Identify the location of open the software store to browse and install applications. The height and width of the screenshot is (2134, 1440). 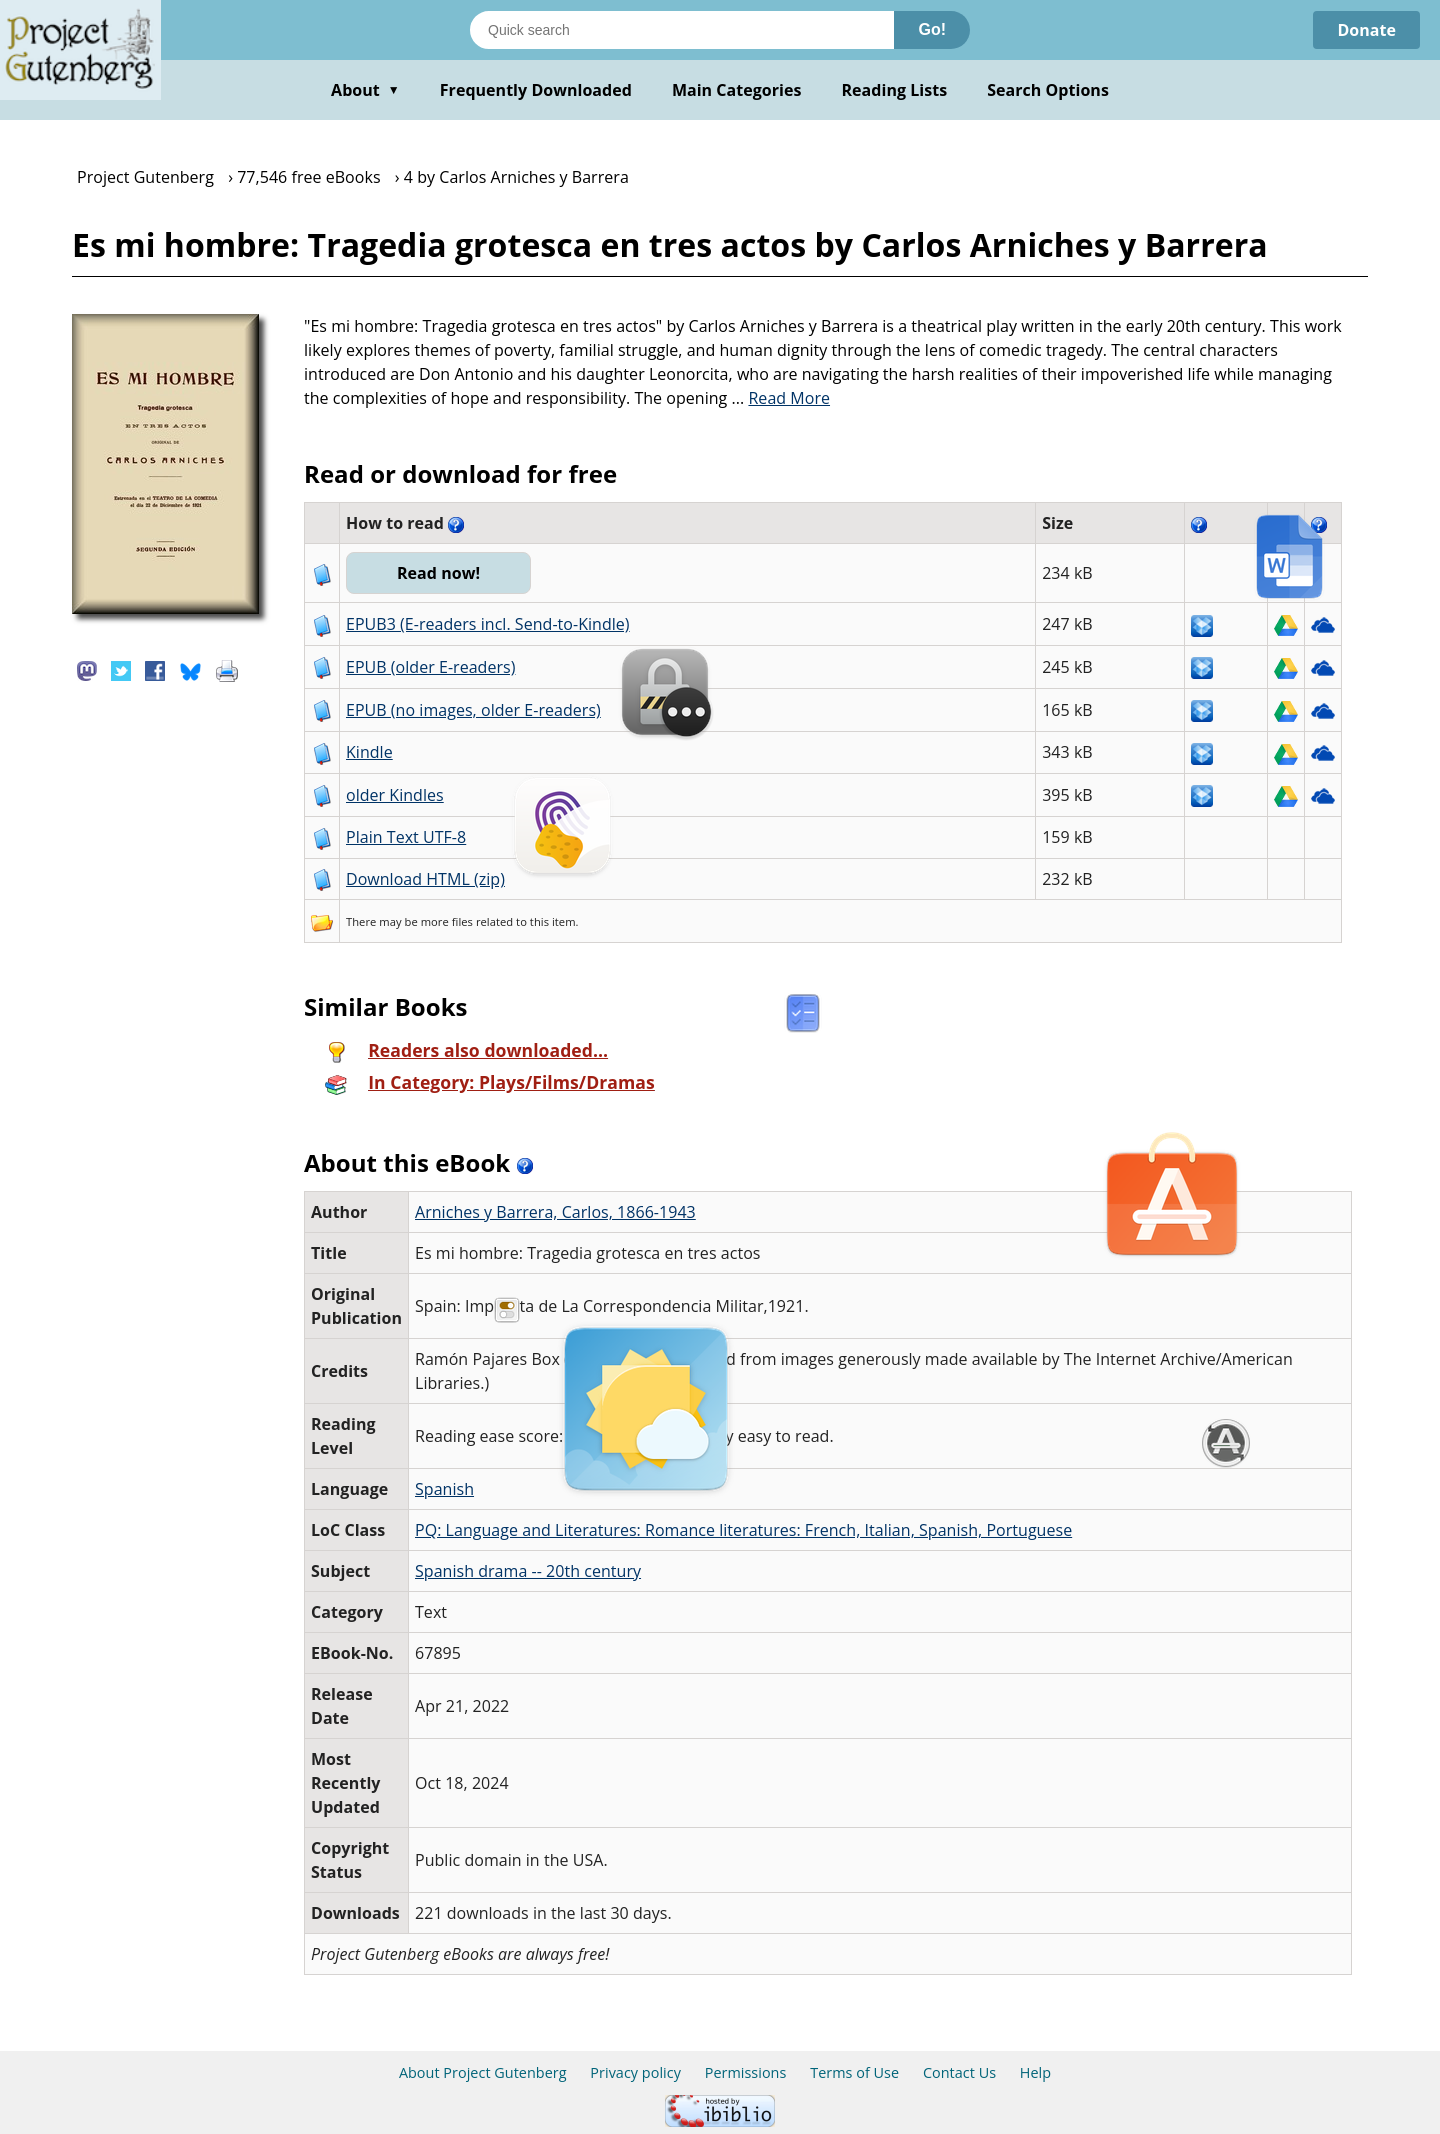
(1172, 1204).